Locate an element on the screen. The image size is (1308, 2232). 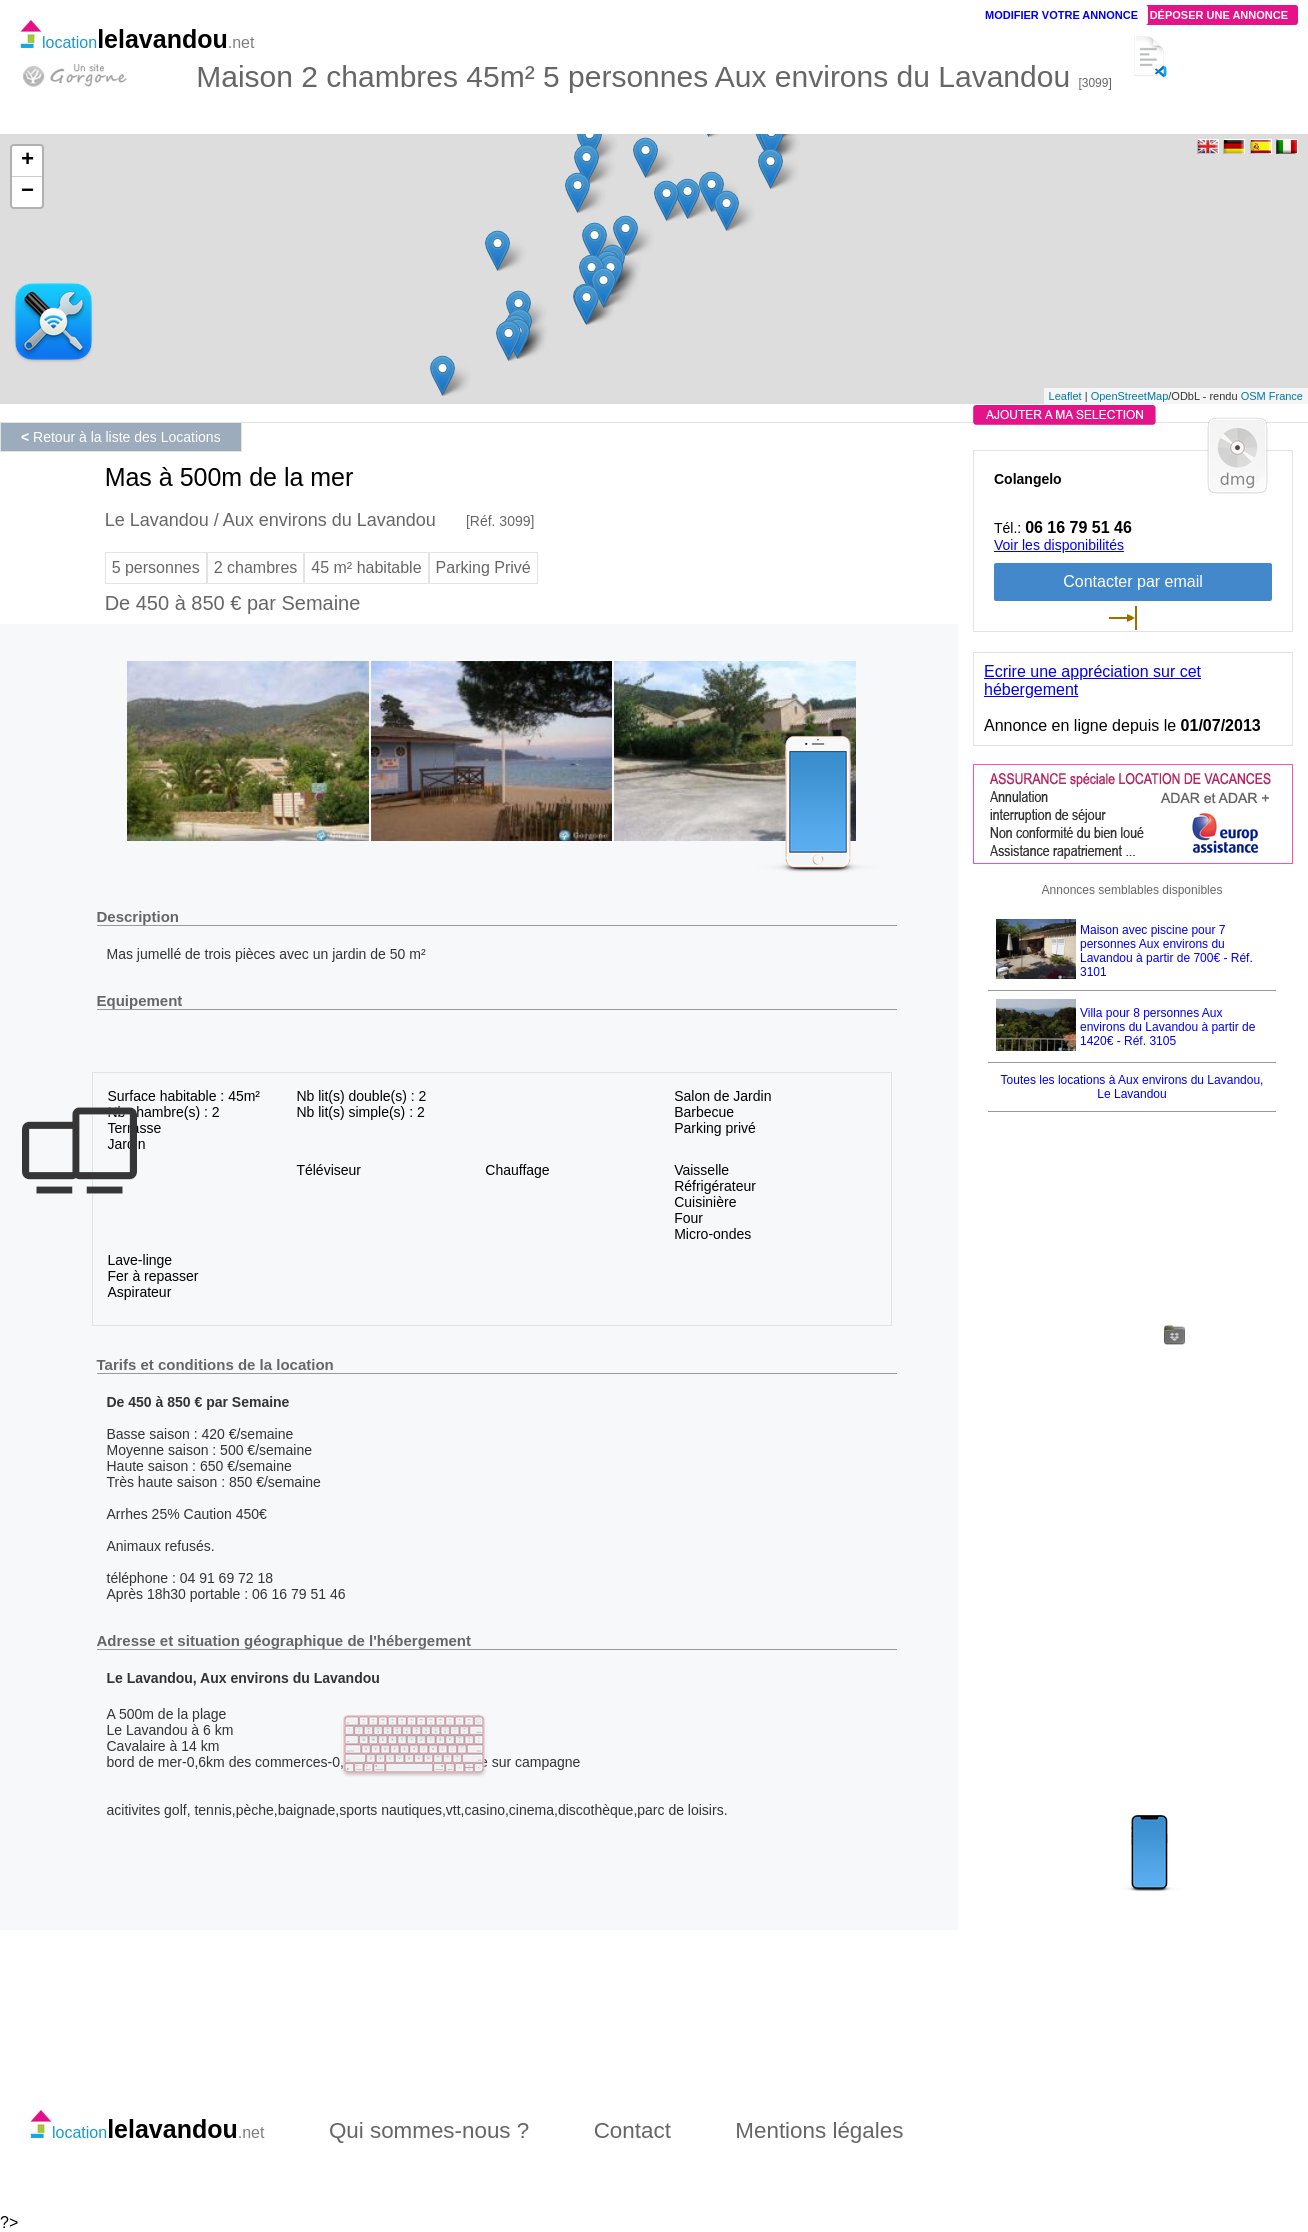
iPhone 12 Pro device icon is located at coordinates (1149, 1853).